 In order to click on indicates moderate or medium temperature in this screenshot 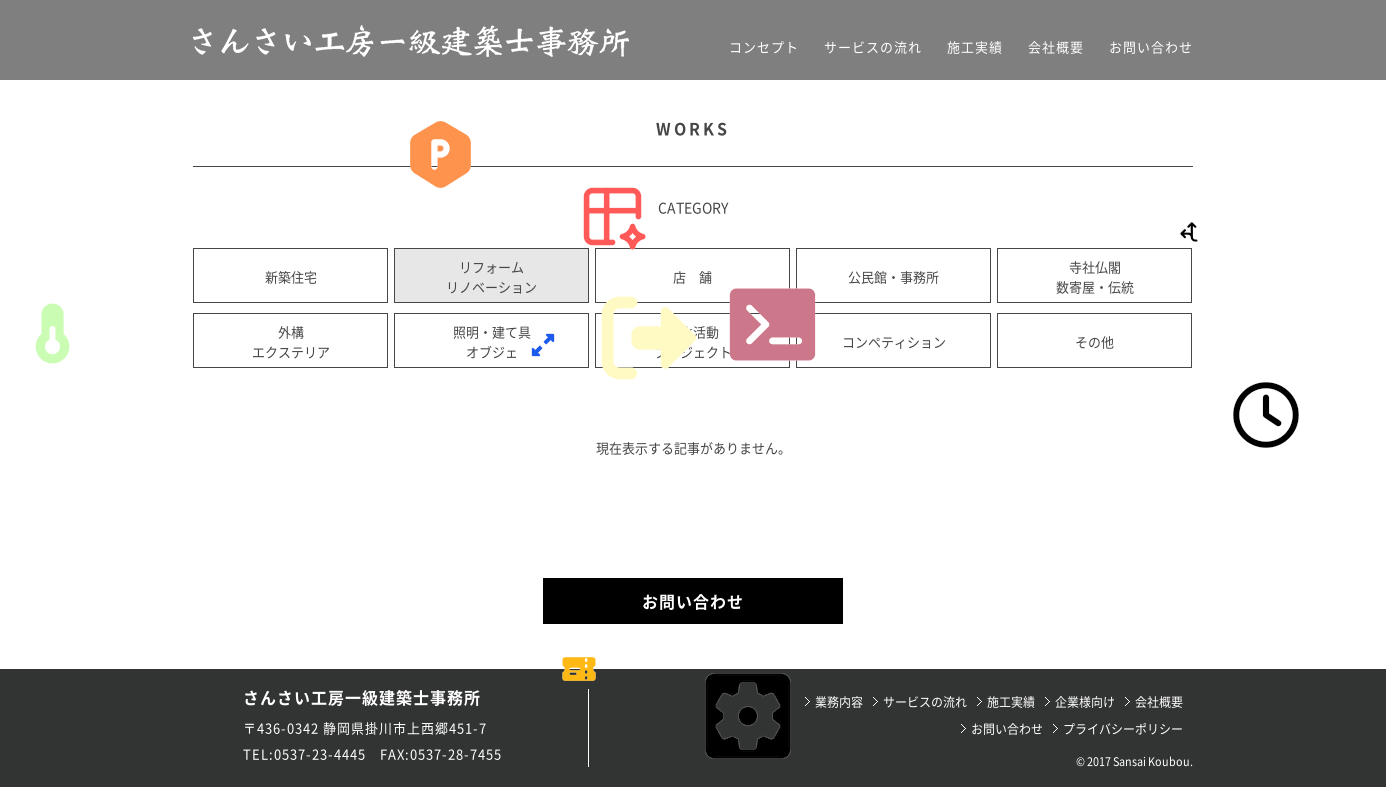, I will do `click(52, 333)`.